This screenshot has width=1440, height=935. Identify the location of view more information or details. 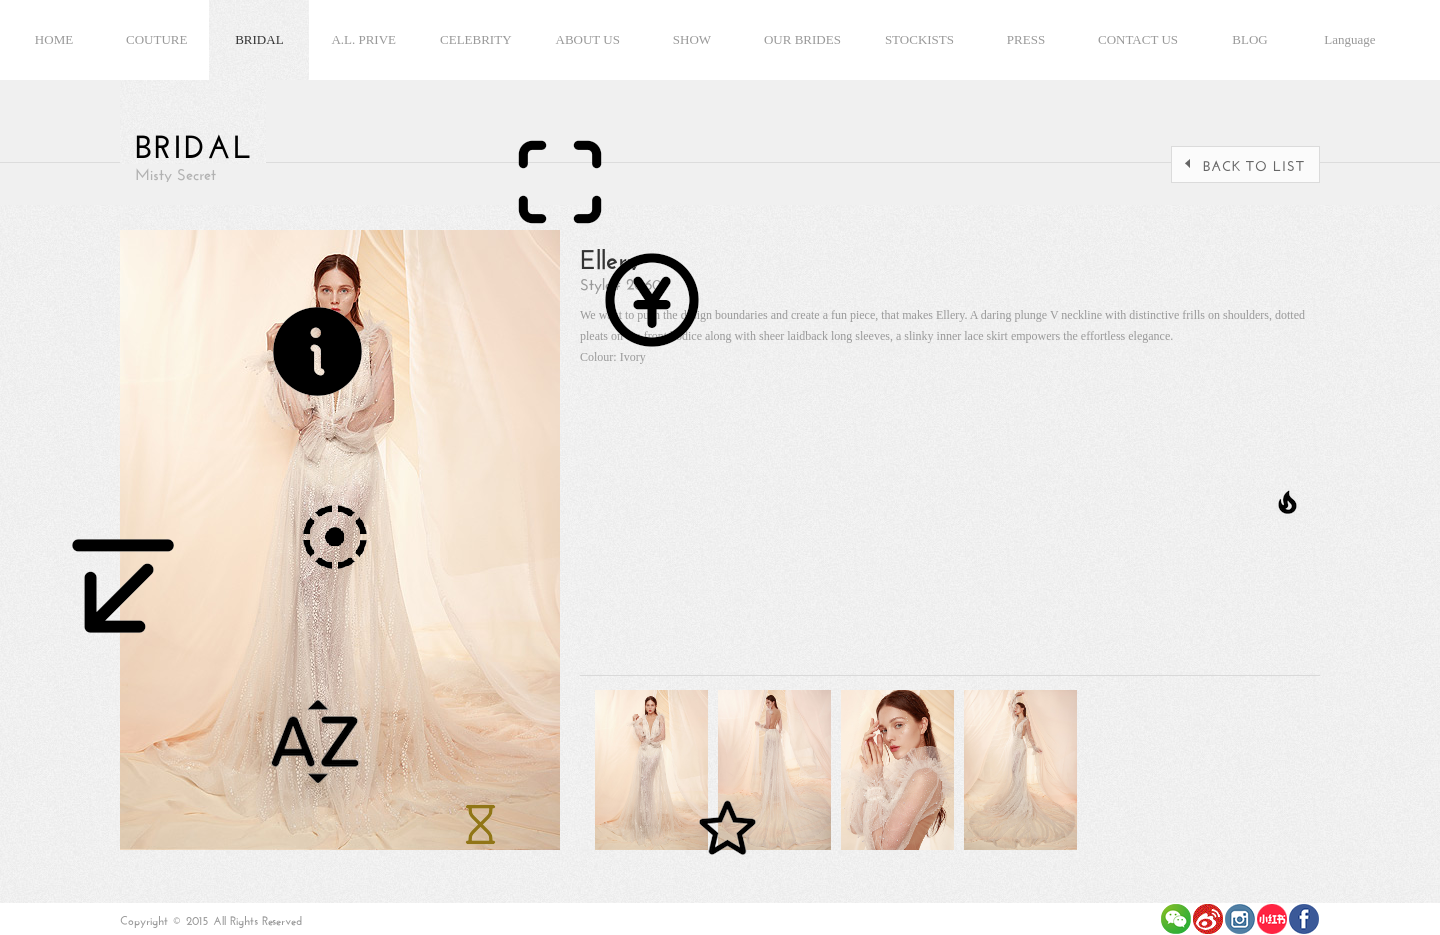
(317, 351).